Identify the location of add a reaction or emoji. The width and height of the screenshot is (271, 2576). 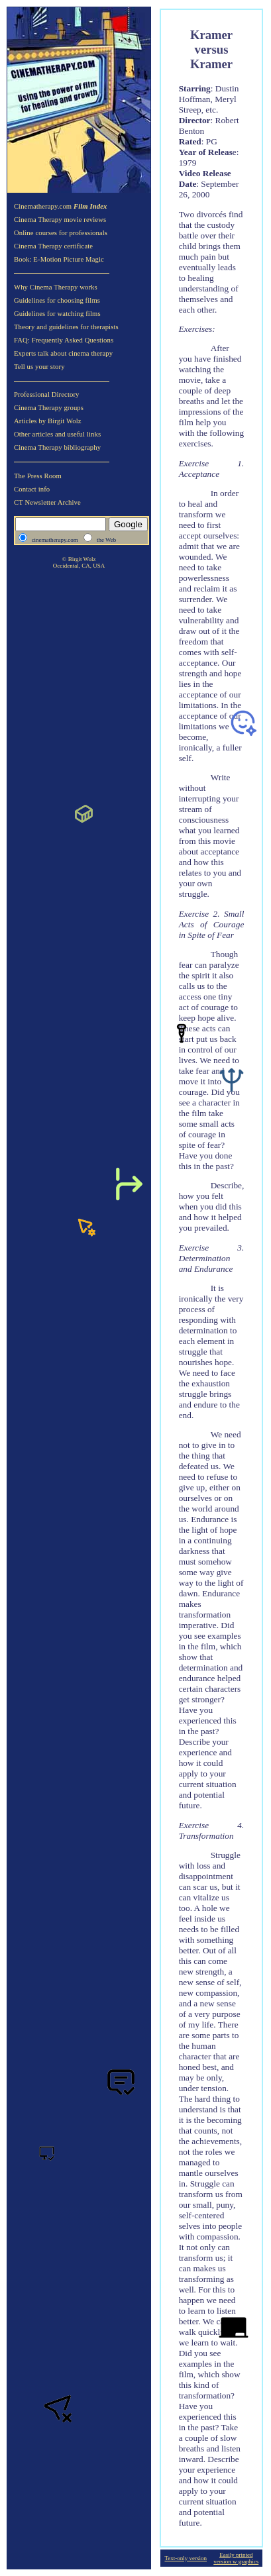
(243, 722).